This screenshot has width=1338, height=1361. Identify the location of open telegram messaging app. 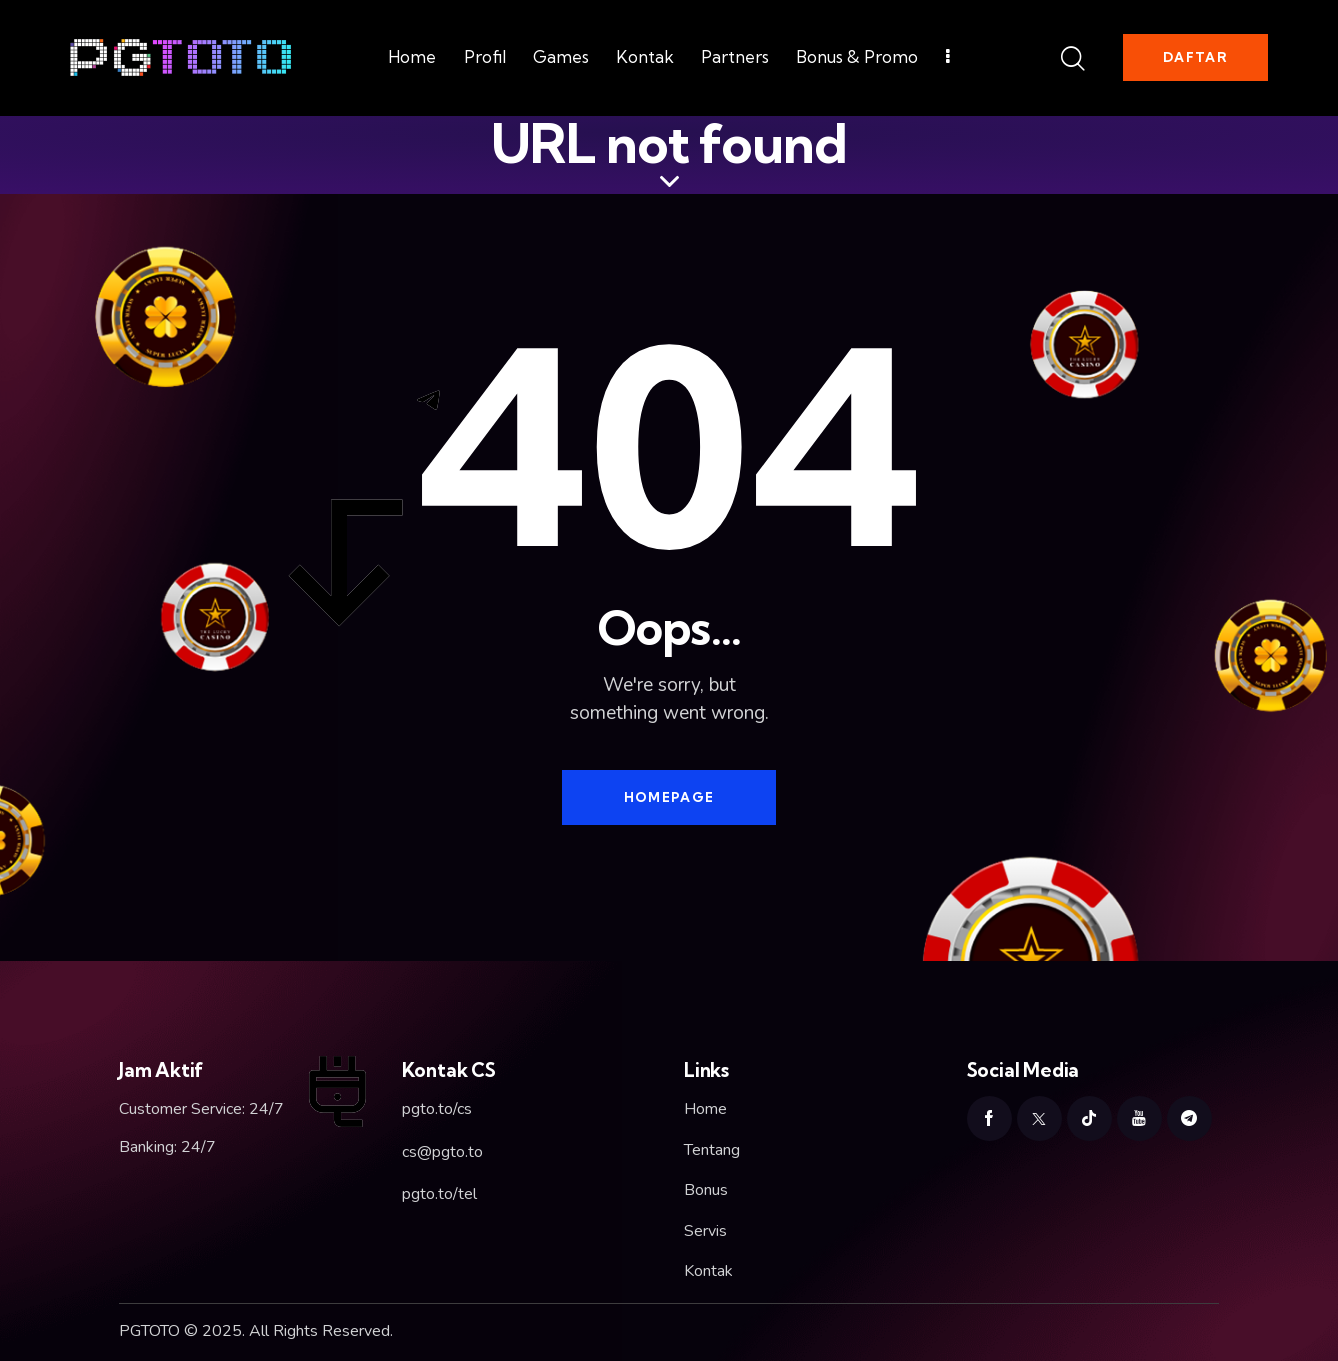
(430, 399).